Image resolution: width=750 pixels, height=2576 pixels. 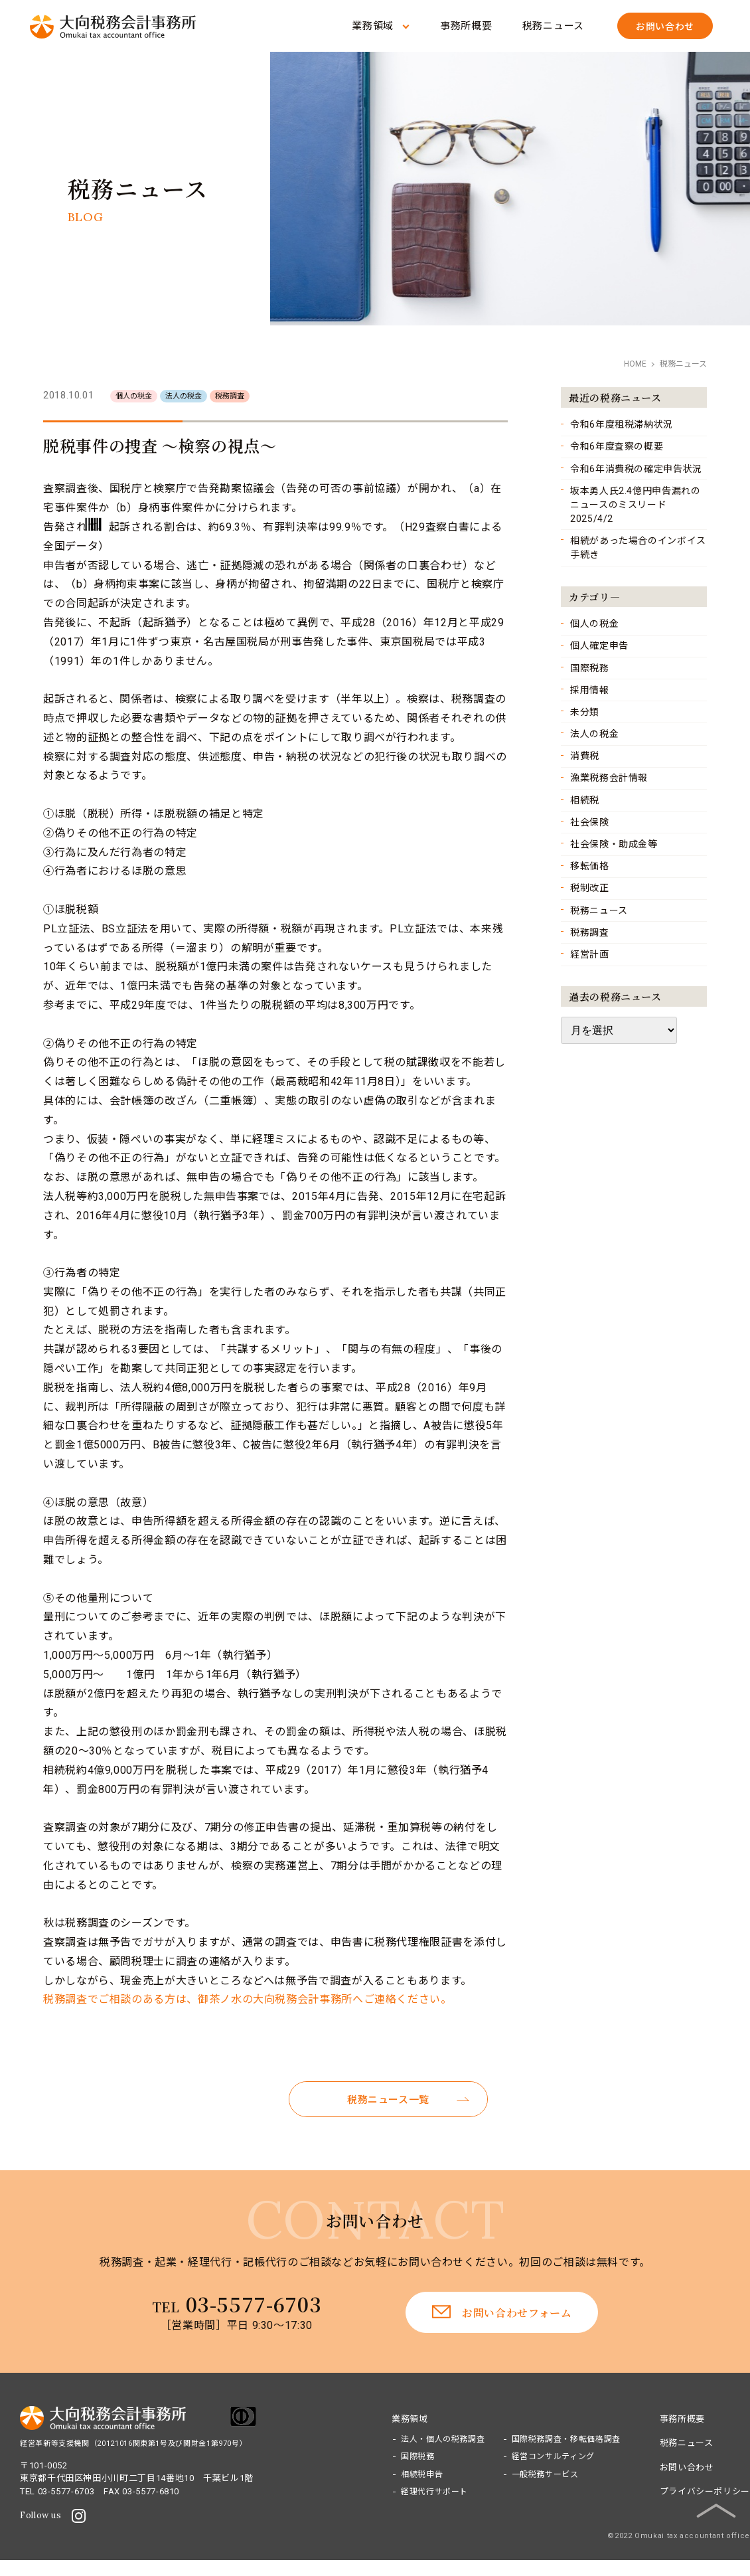 What do you see at coordinates (93, 524) in the screenshot?
I see `scan a barcode` at bounding box center [93, 524].